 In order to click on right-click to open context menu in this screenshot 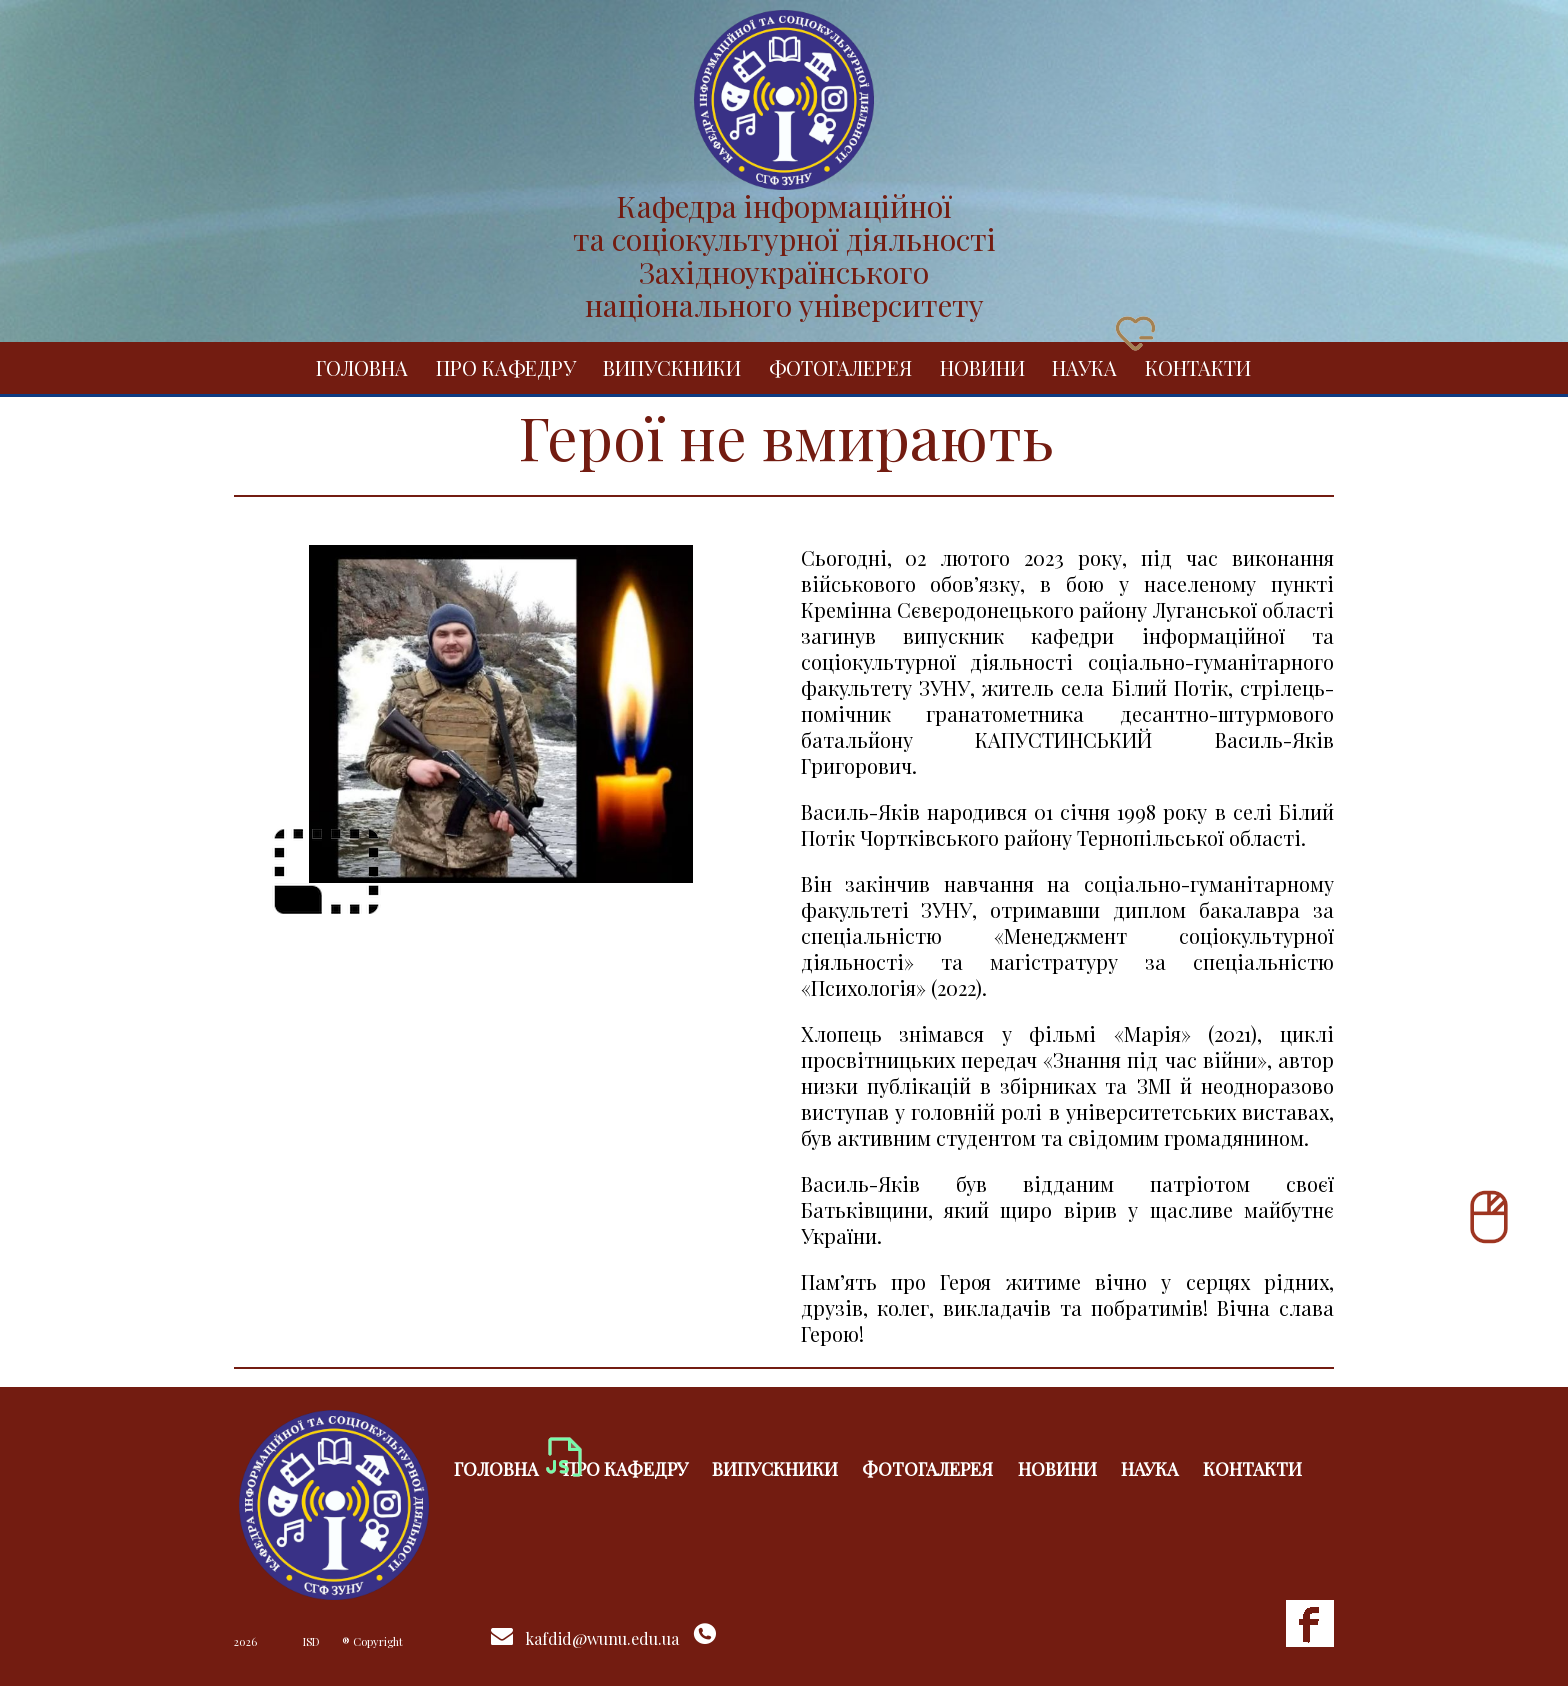, I will do `click(1489, 1217)`.